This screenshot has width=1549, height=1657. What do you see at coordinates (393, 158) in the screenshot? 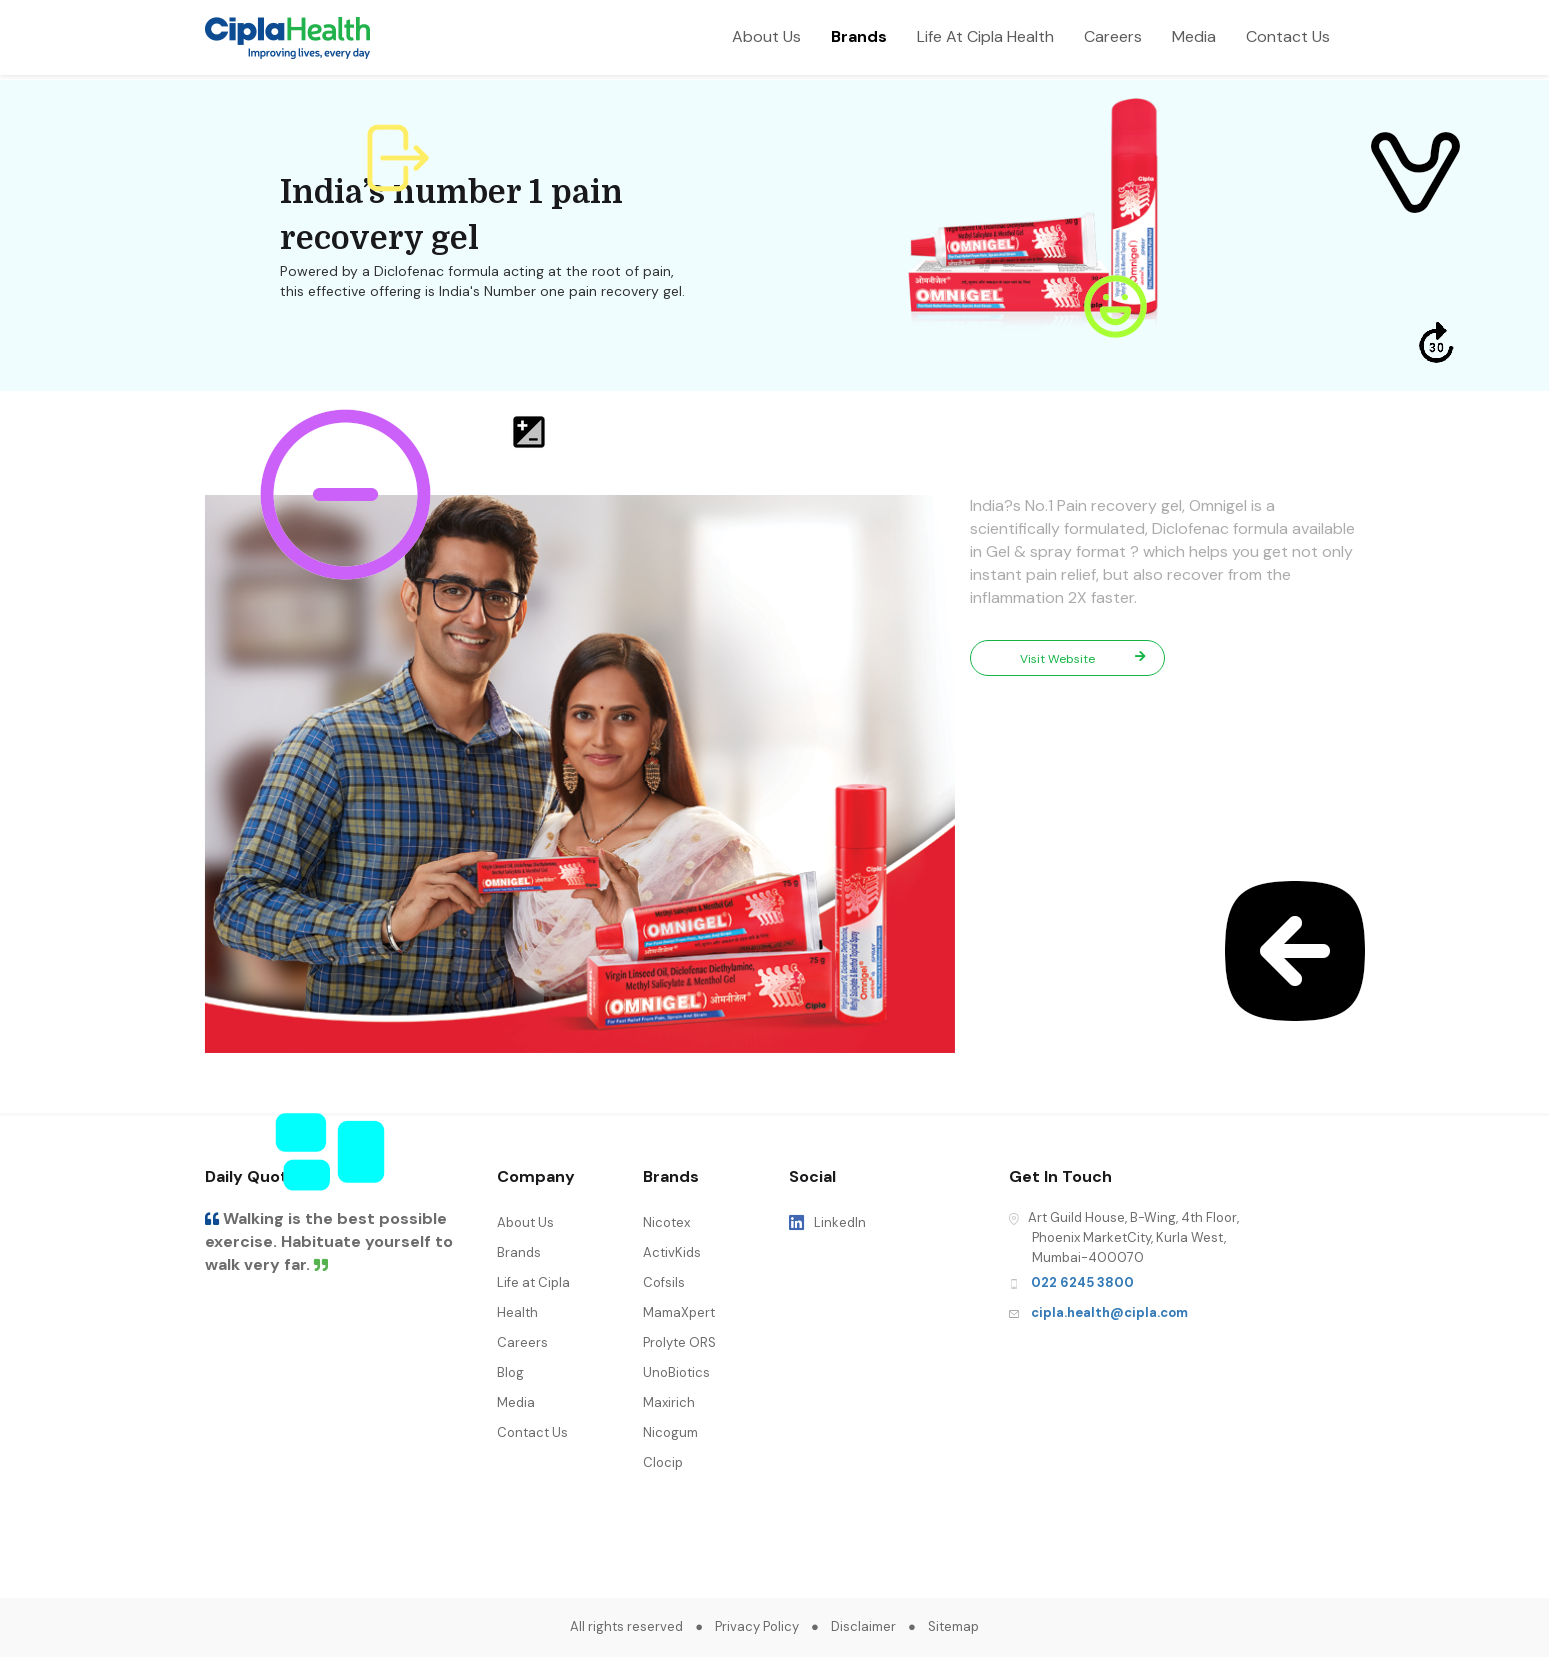
I see `sign out or log out of account` at bounding box center [393, 158].